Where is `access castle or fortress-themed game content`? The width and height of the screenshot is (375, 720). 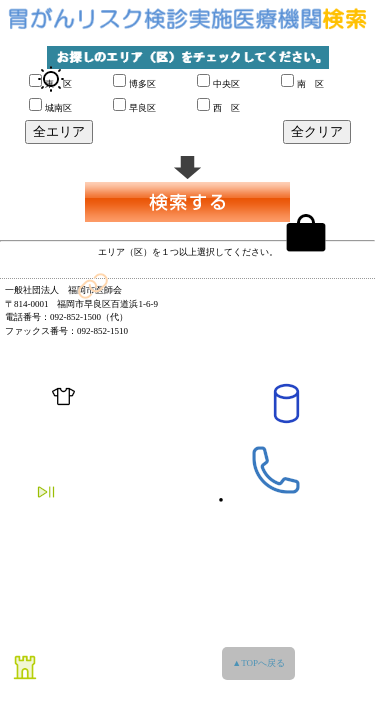 access castle or fortress-themed game content is located at coordinates (25, 667).